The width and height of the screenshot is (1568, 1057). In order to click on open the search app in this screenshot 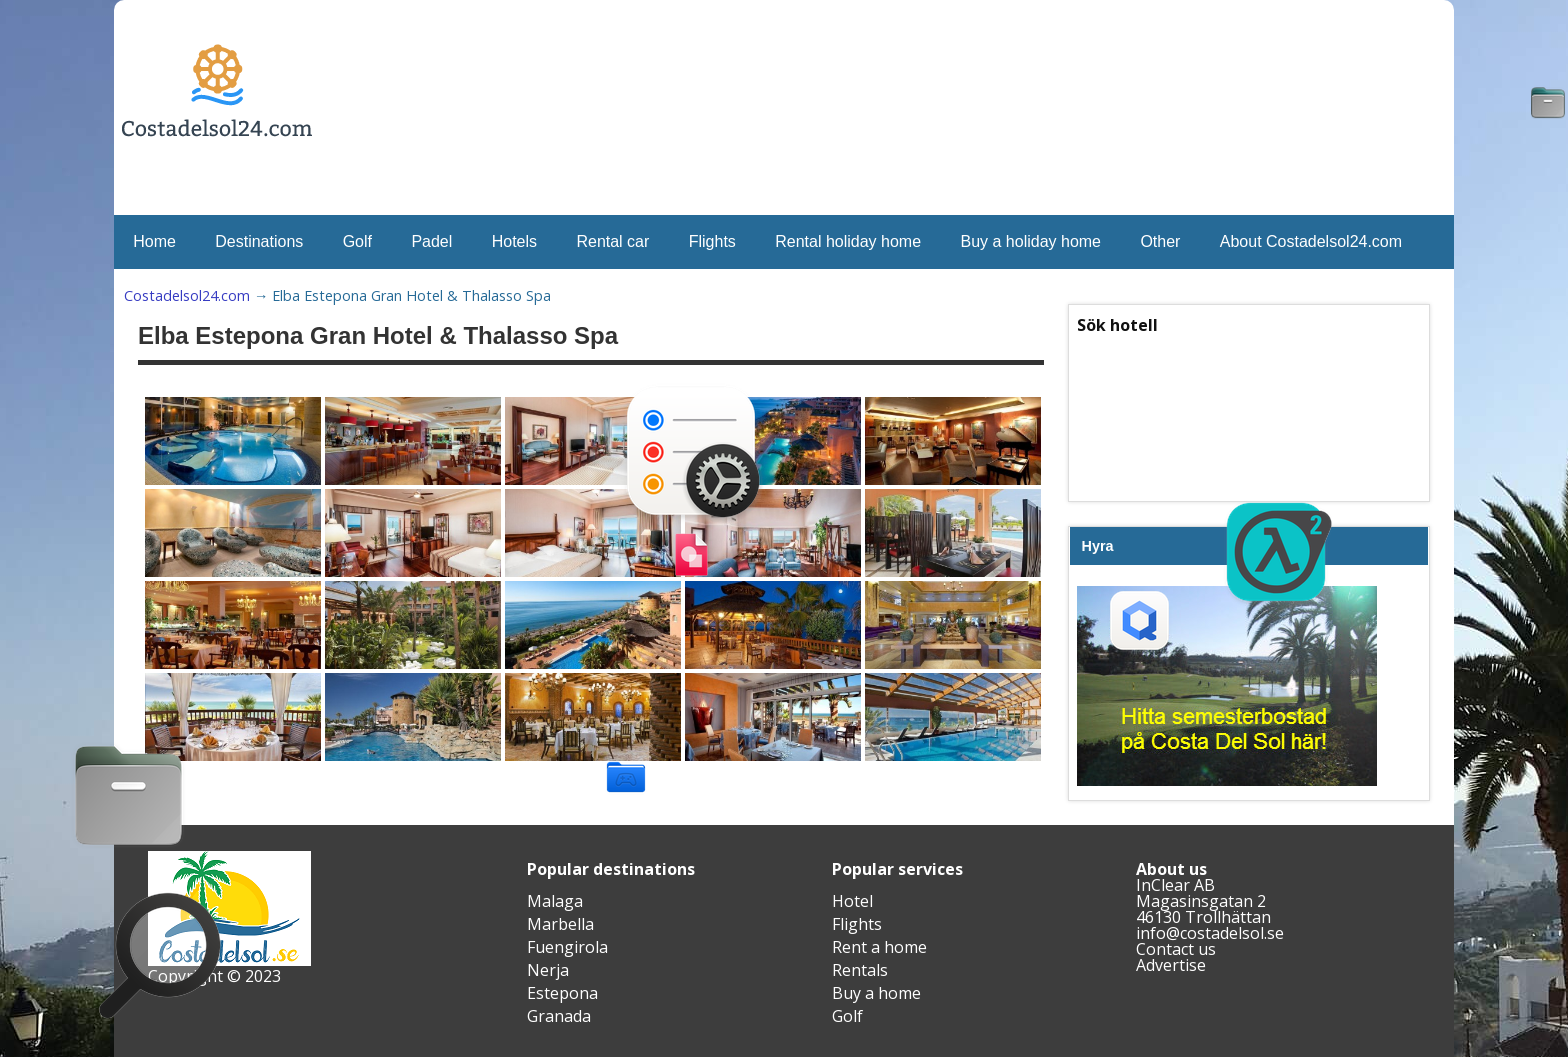, I will do `click(159, 953)`.